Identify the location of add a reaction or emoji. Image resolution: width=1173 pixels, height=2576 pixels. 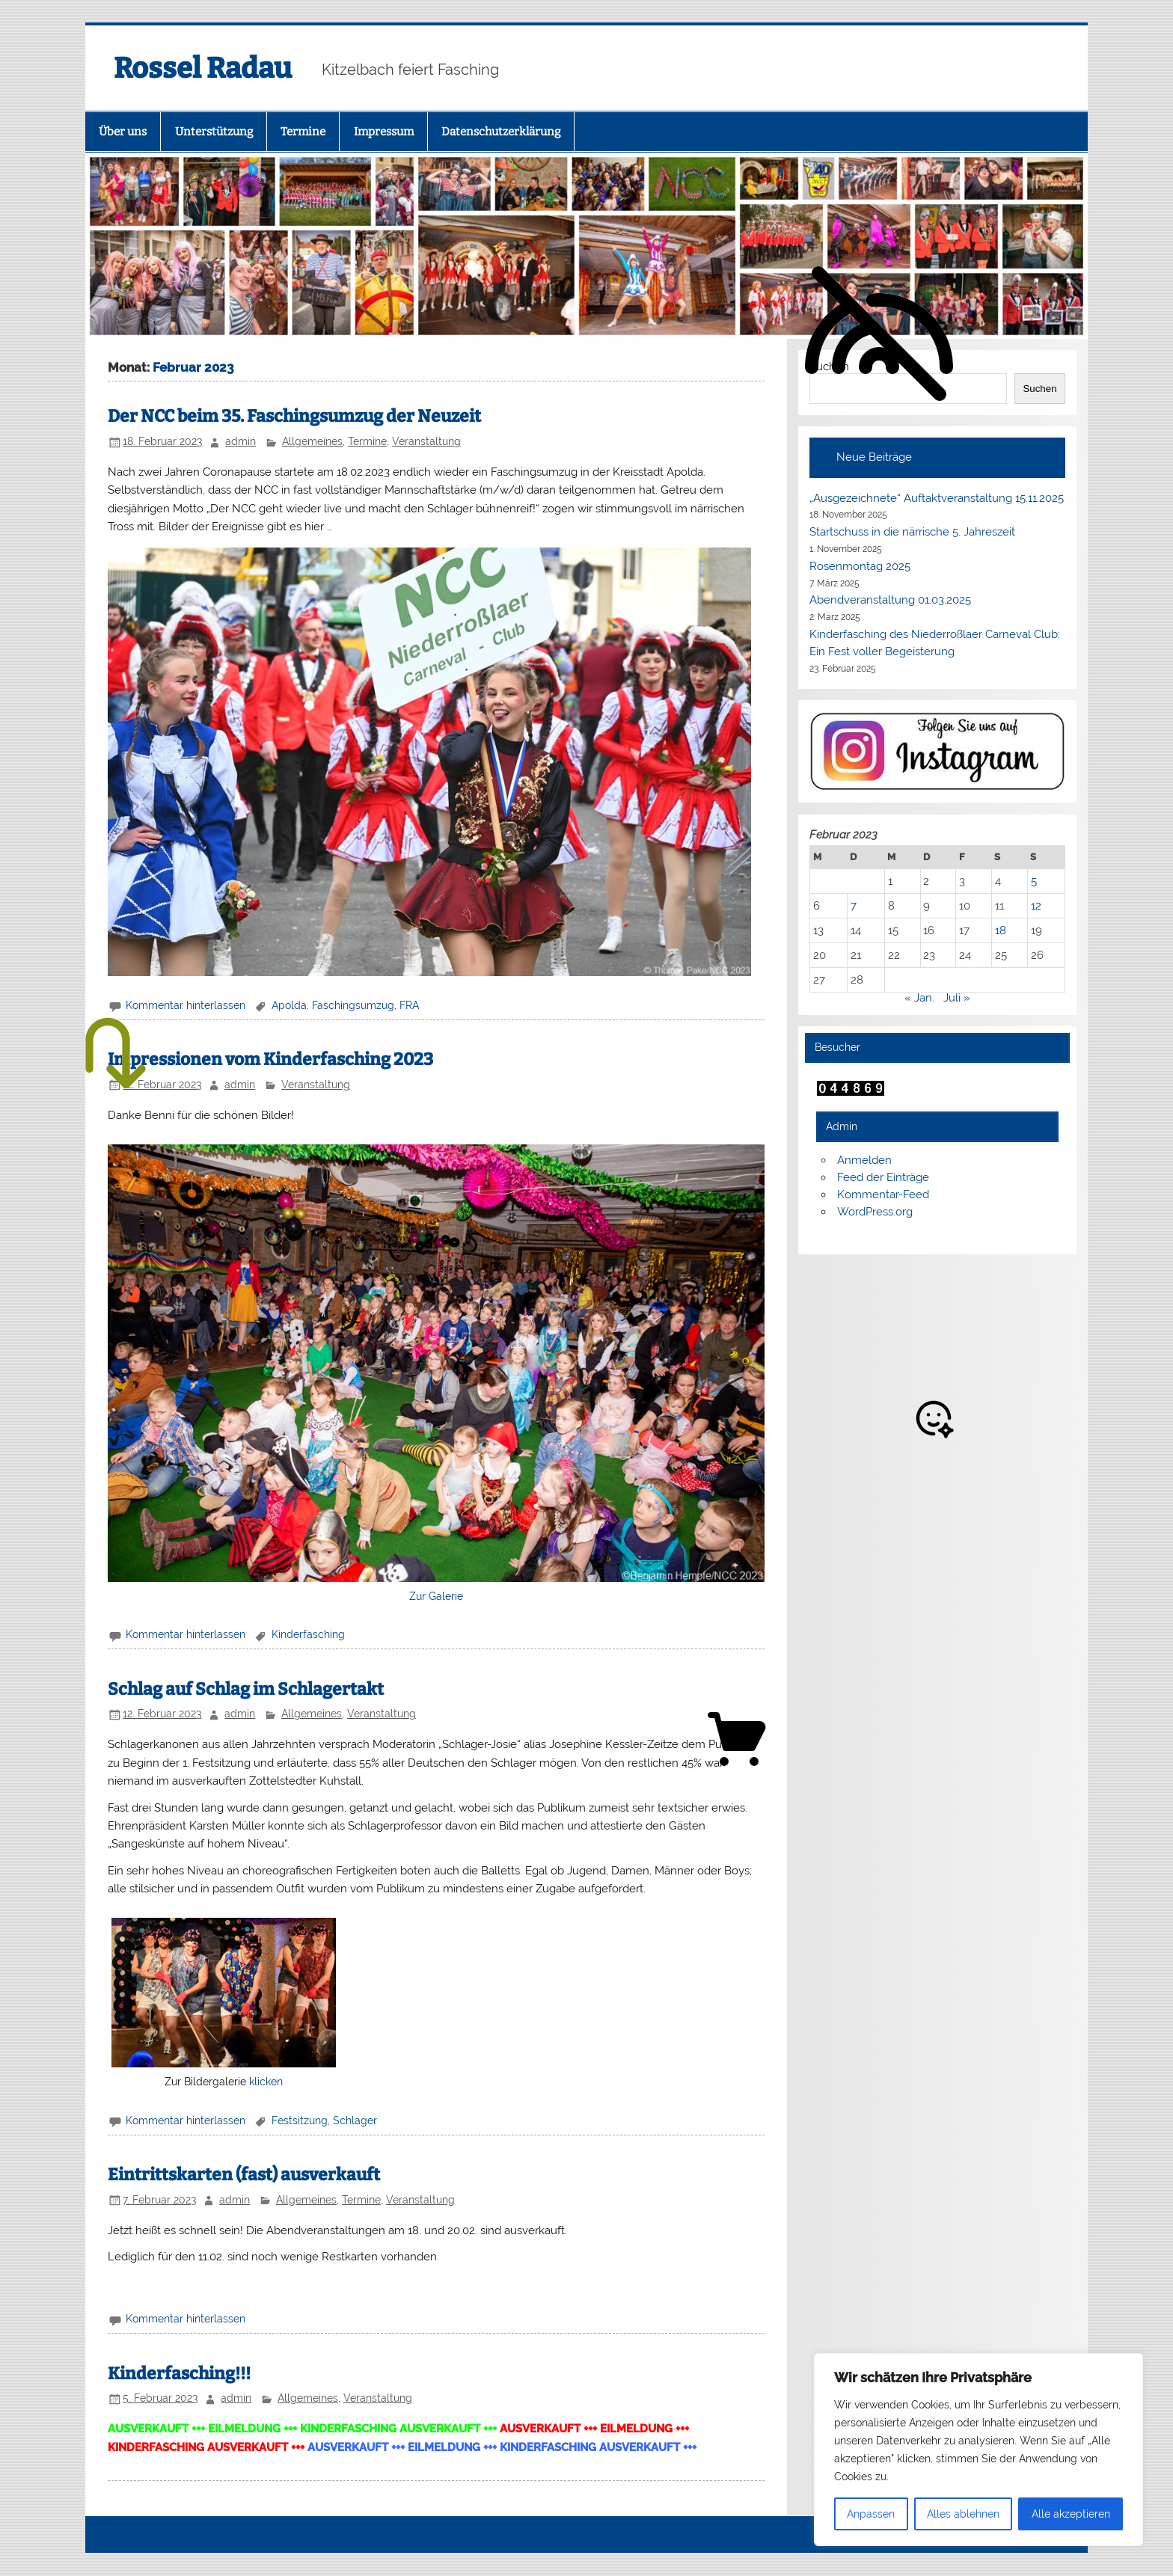
(934, 1418).